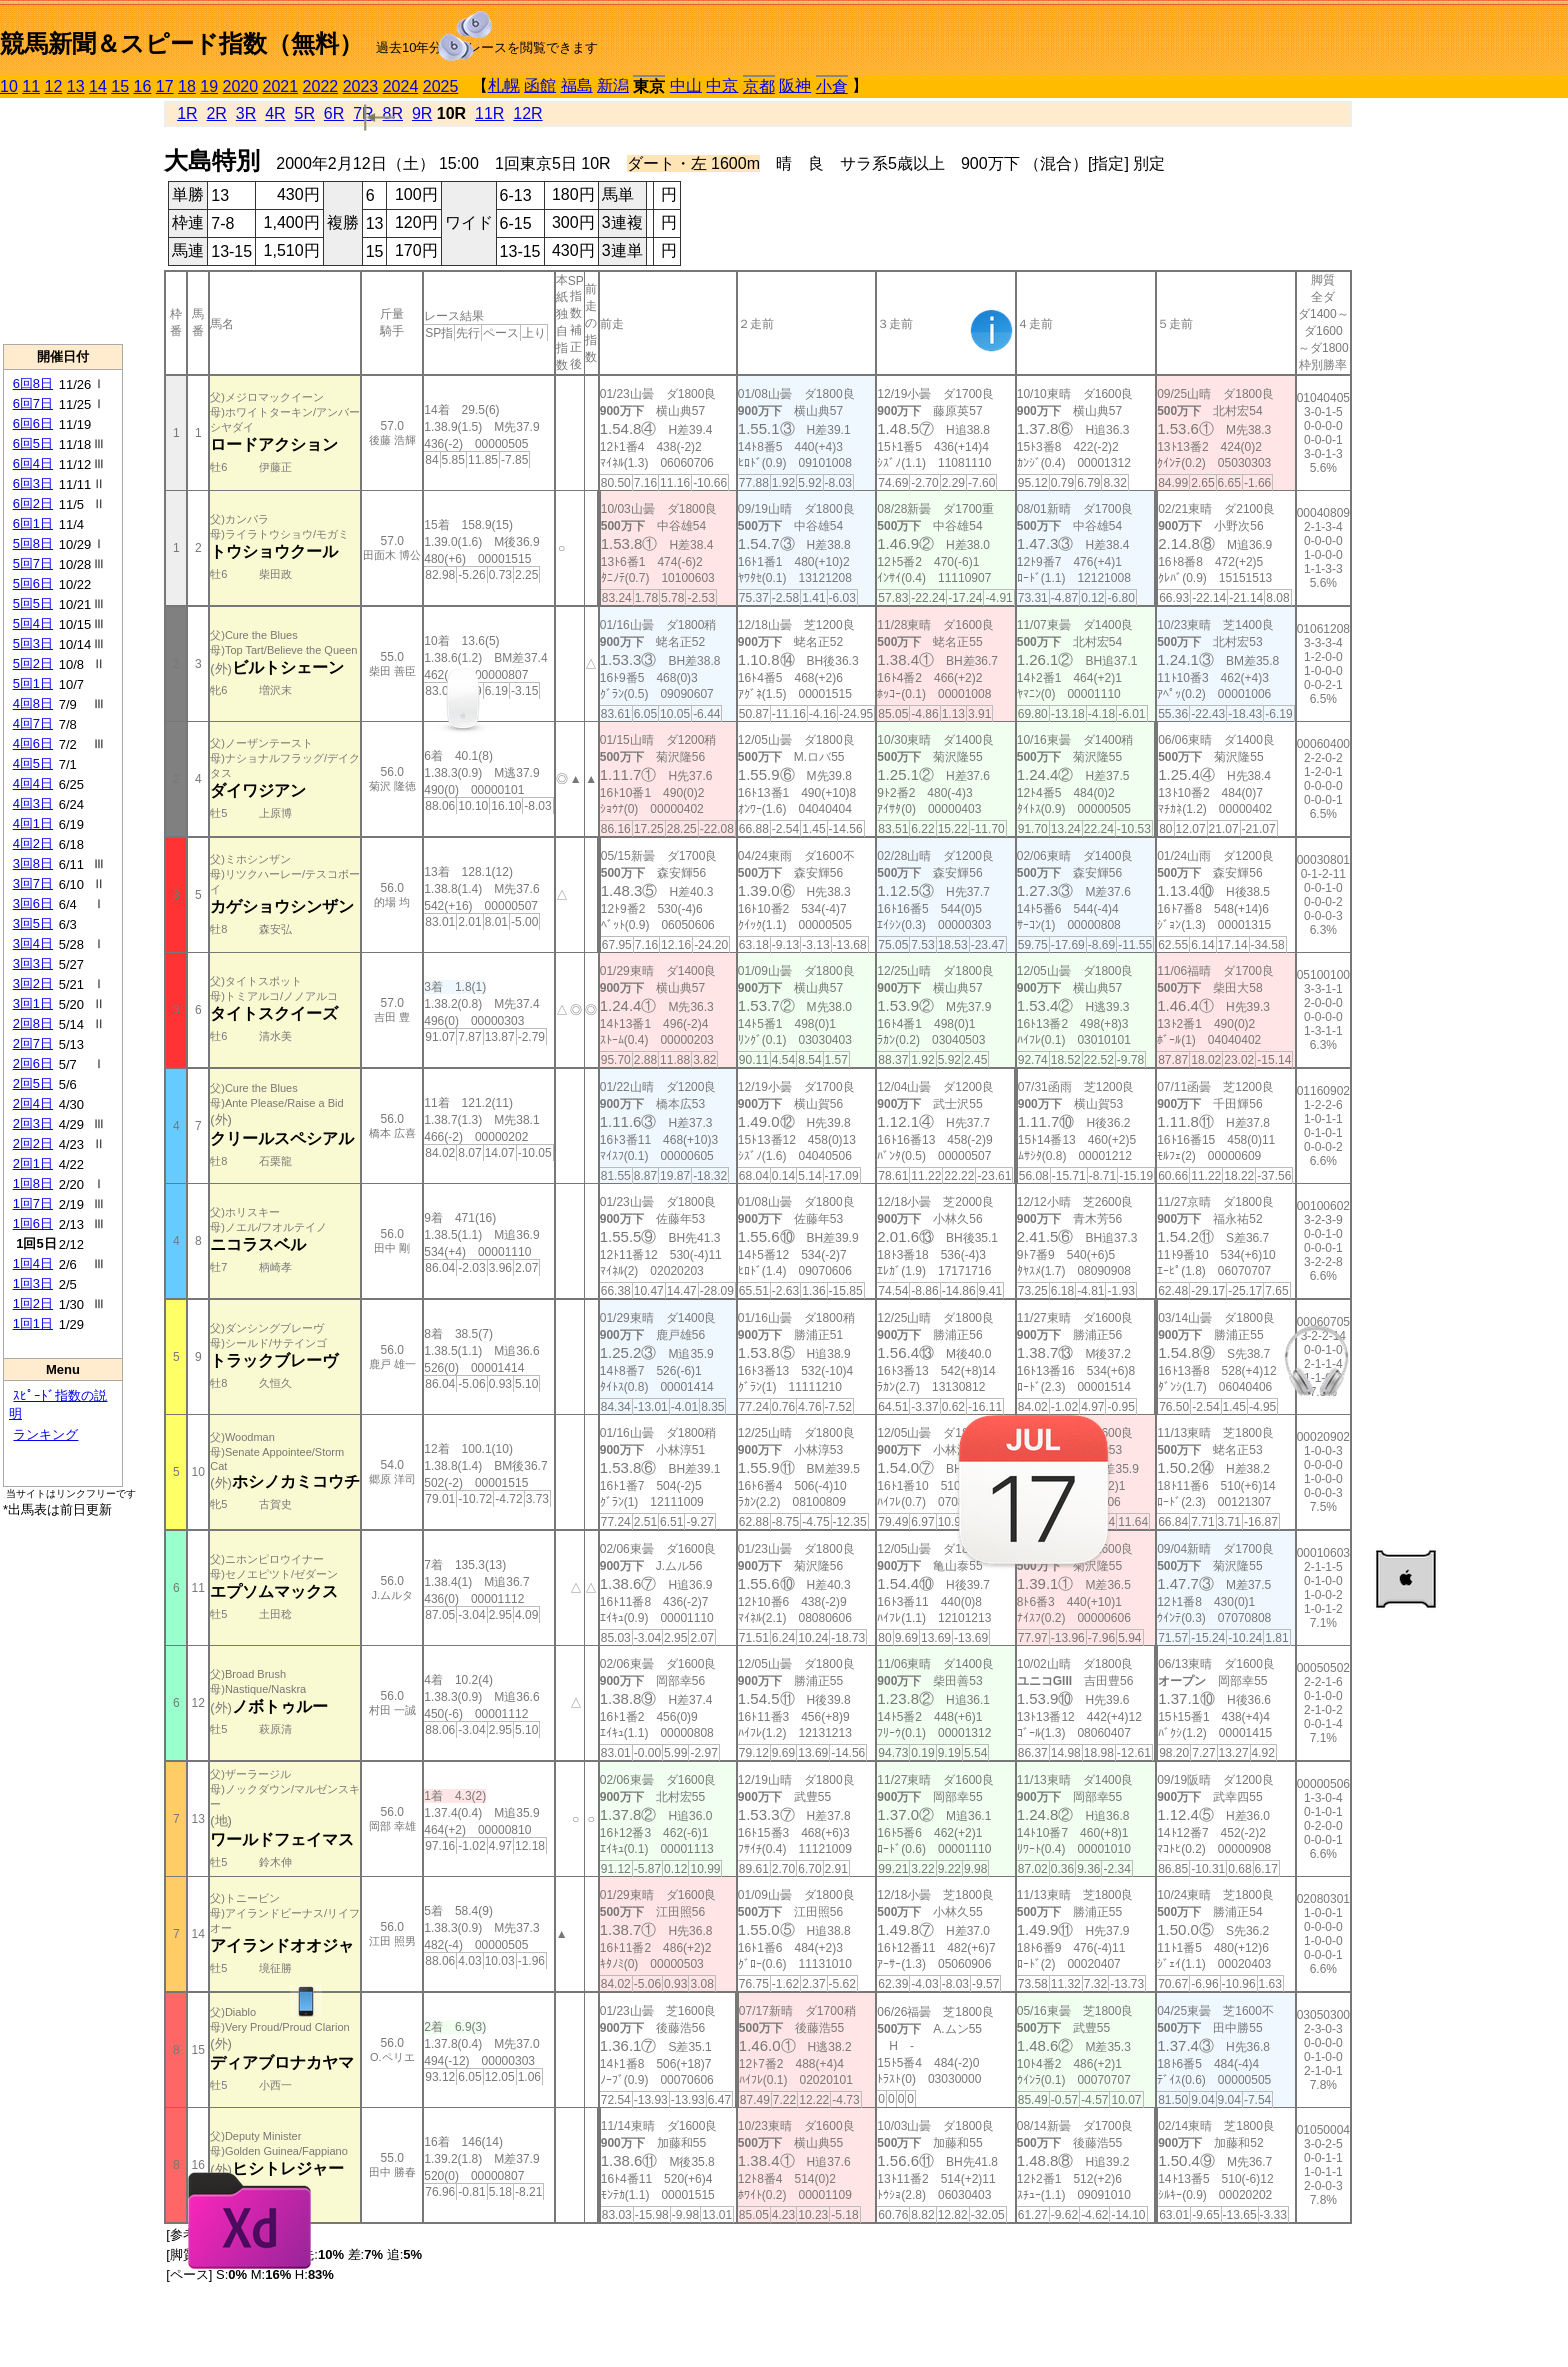  I want to click on connect Beats earbuds via bluetooth, so click(465, 36).